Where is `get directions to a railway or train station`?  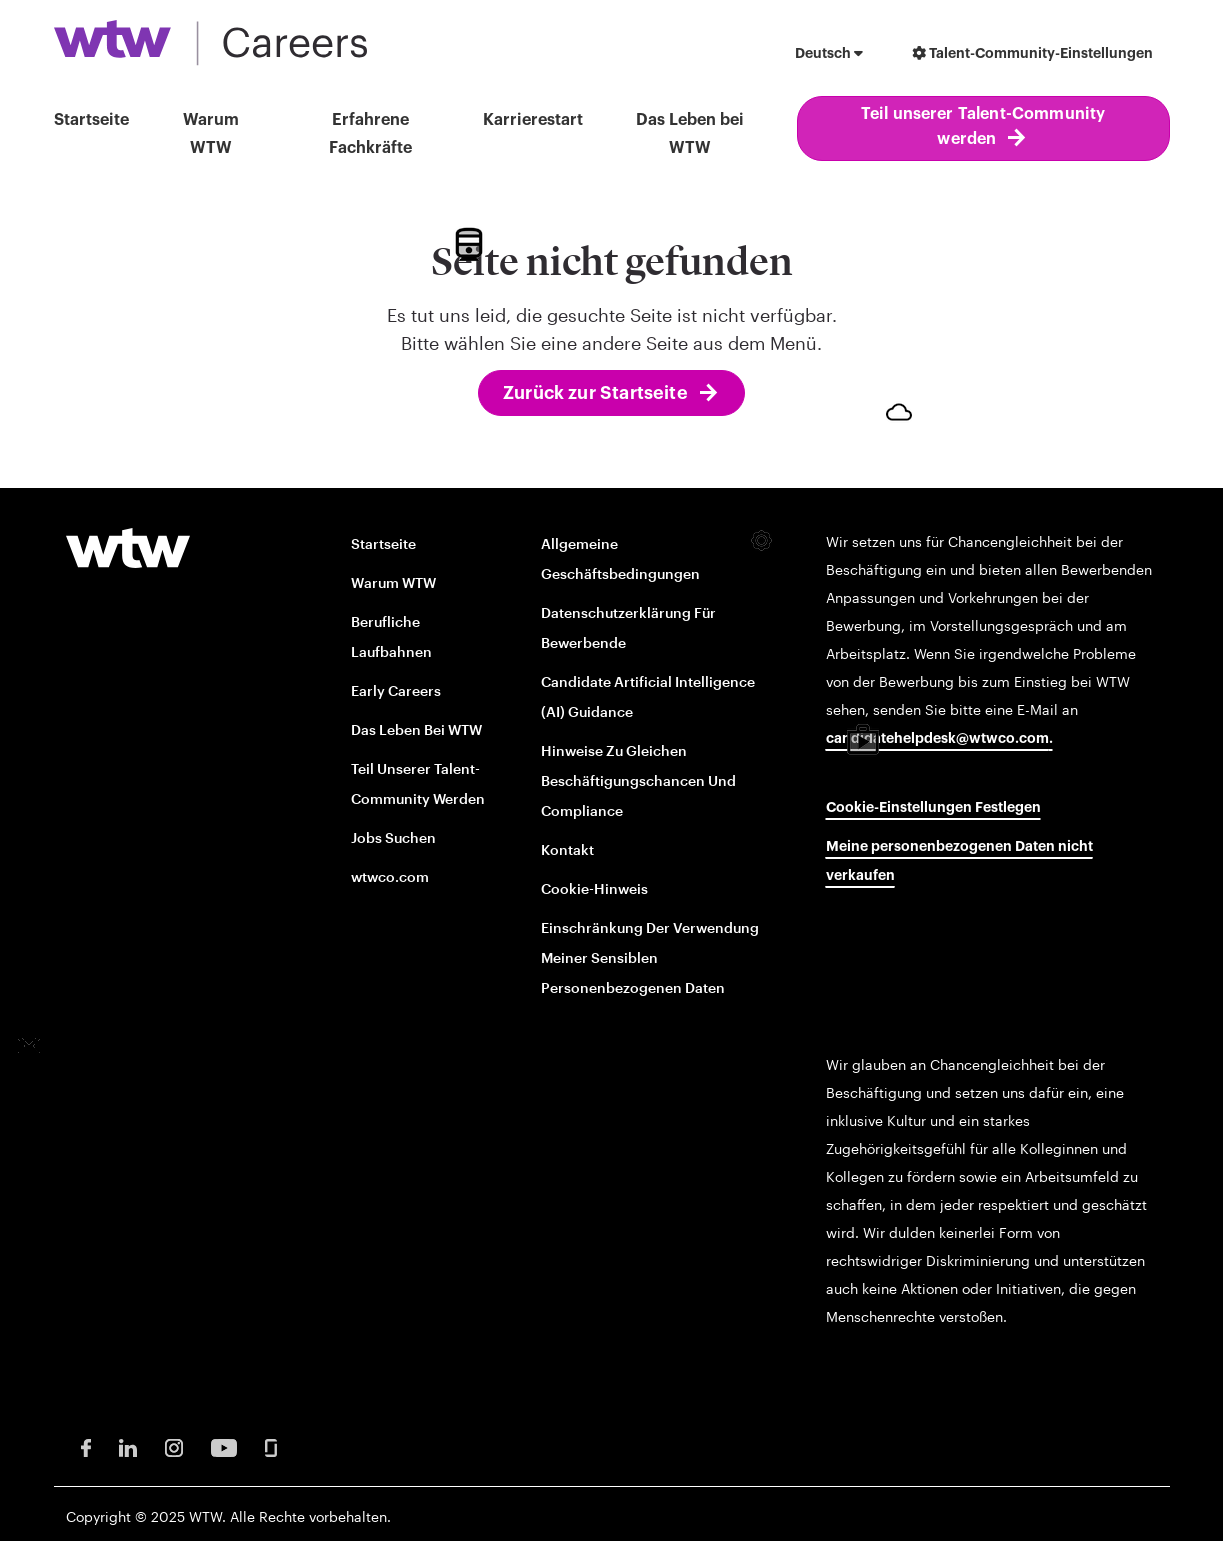 get directions to a railway or train station is located at coordinates (469, 246).